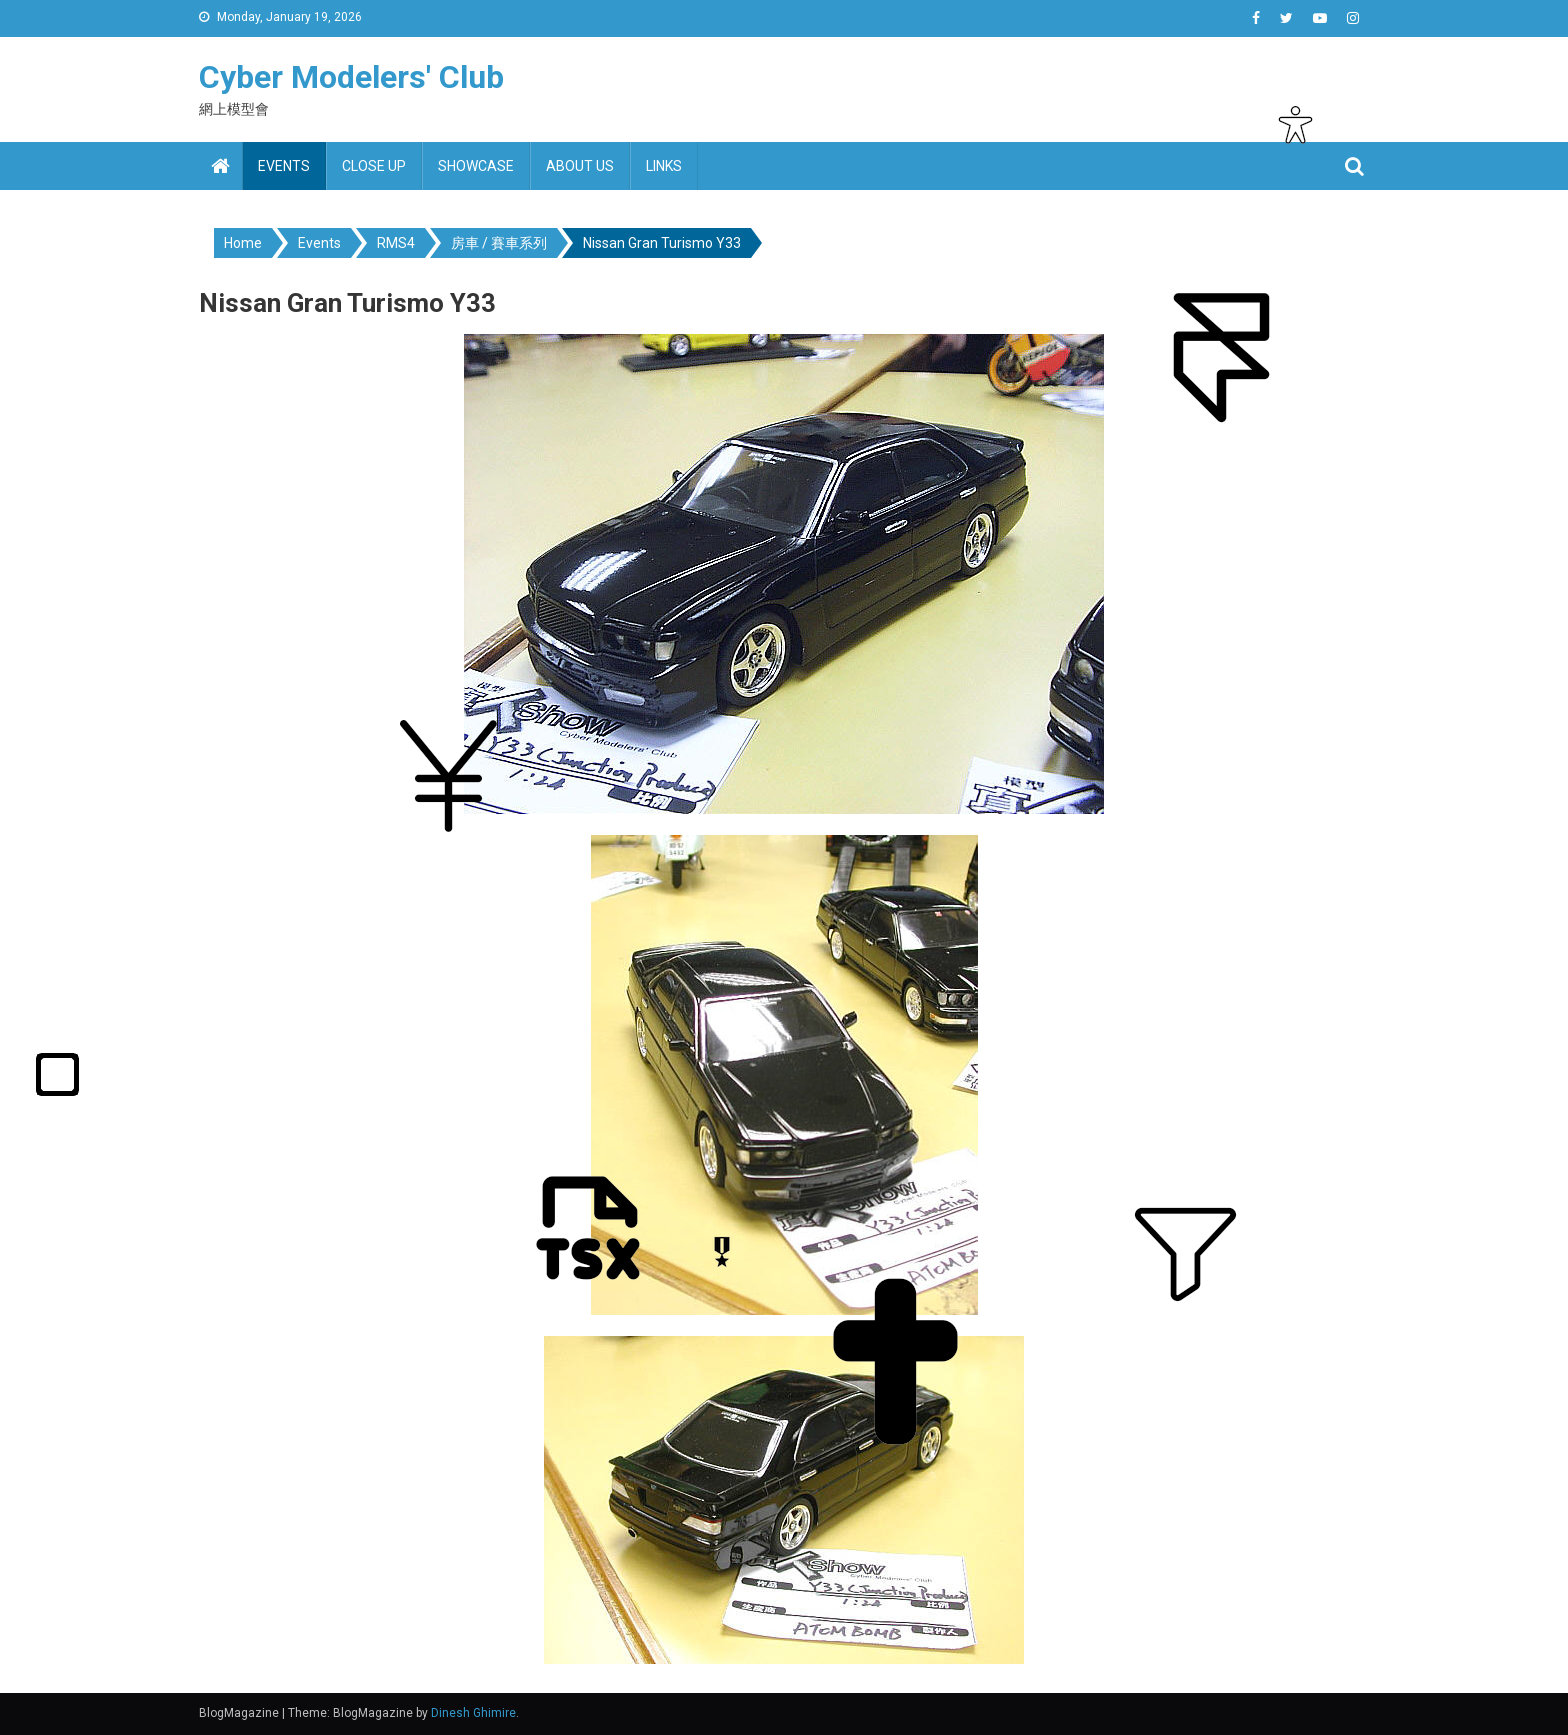  Describe the element at coordinates (1185, 1250) in the screenshot. I see `filter or sort content` at that location.